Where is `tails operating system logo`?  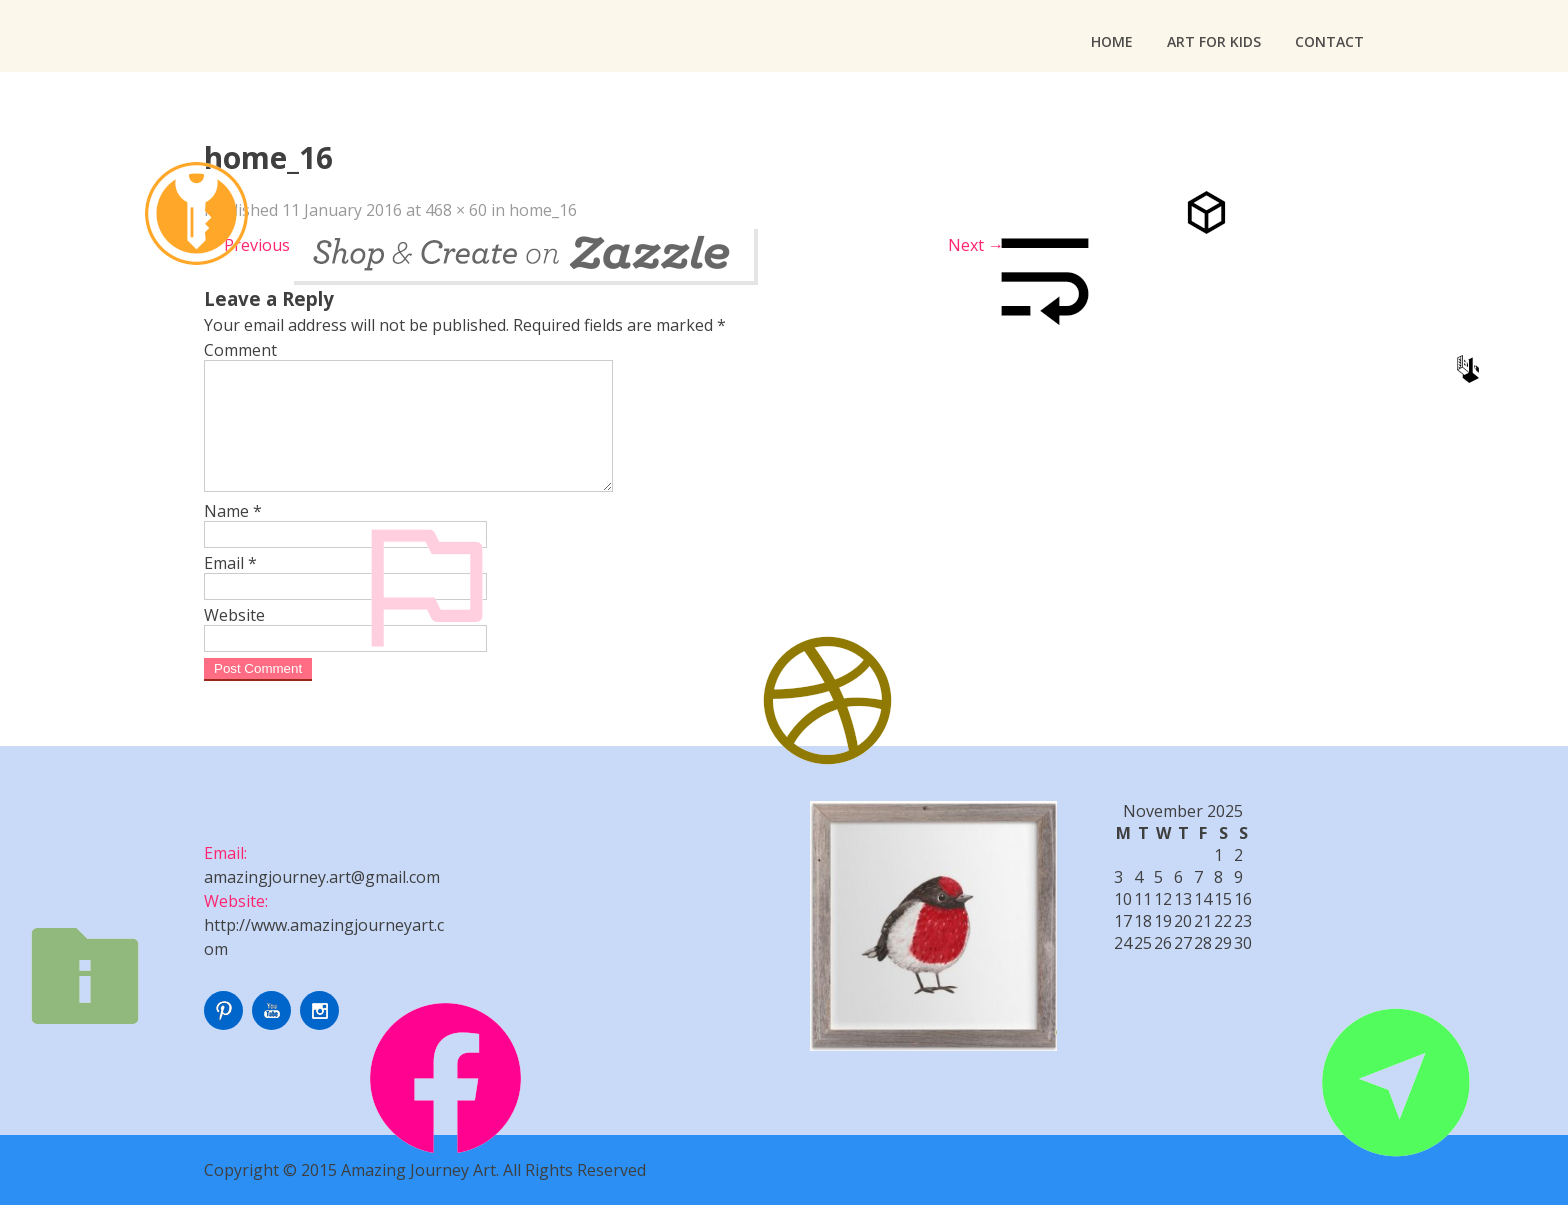 tails operating system logo is located at coordinates (1468, 369).